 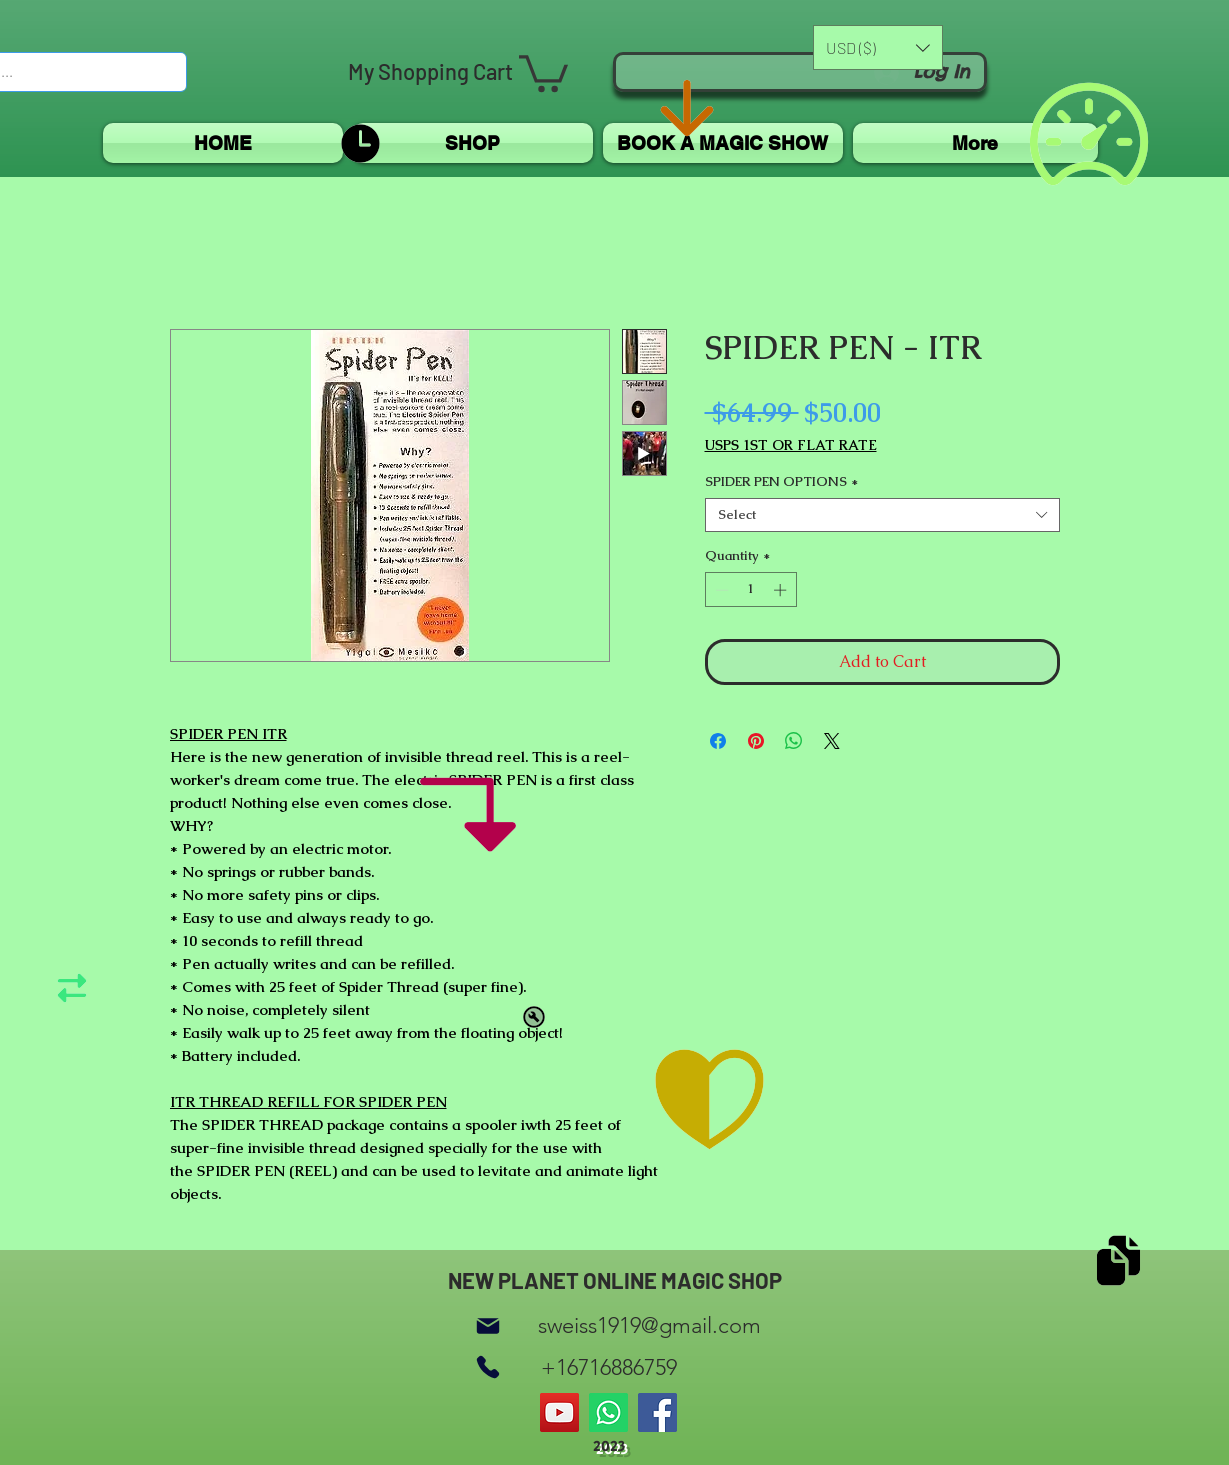 What do you see at coordinates (709, 1099) in the screenshot?
I see `indicates partial like or favorite status` at bounding box center [709, 1099].